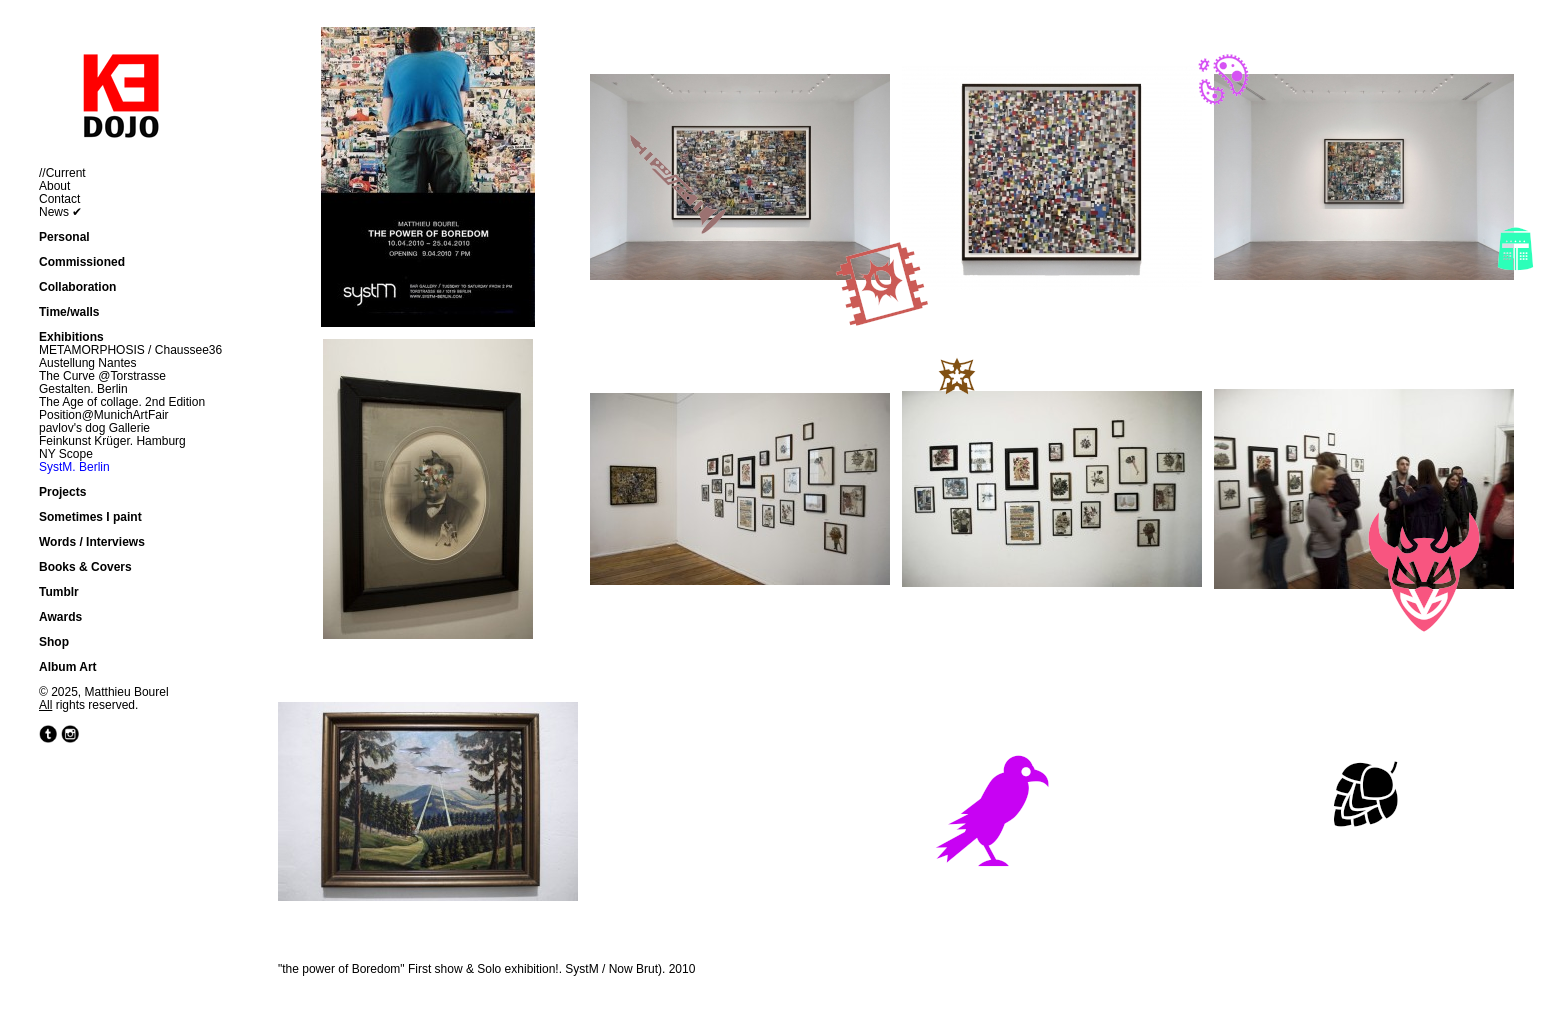 The width and height of the screenshot is (1568, 1013). I want to click on select clarinet as your instrument, so click(678, 184).